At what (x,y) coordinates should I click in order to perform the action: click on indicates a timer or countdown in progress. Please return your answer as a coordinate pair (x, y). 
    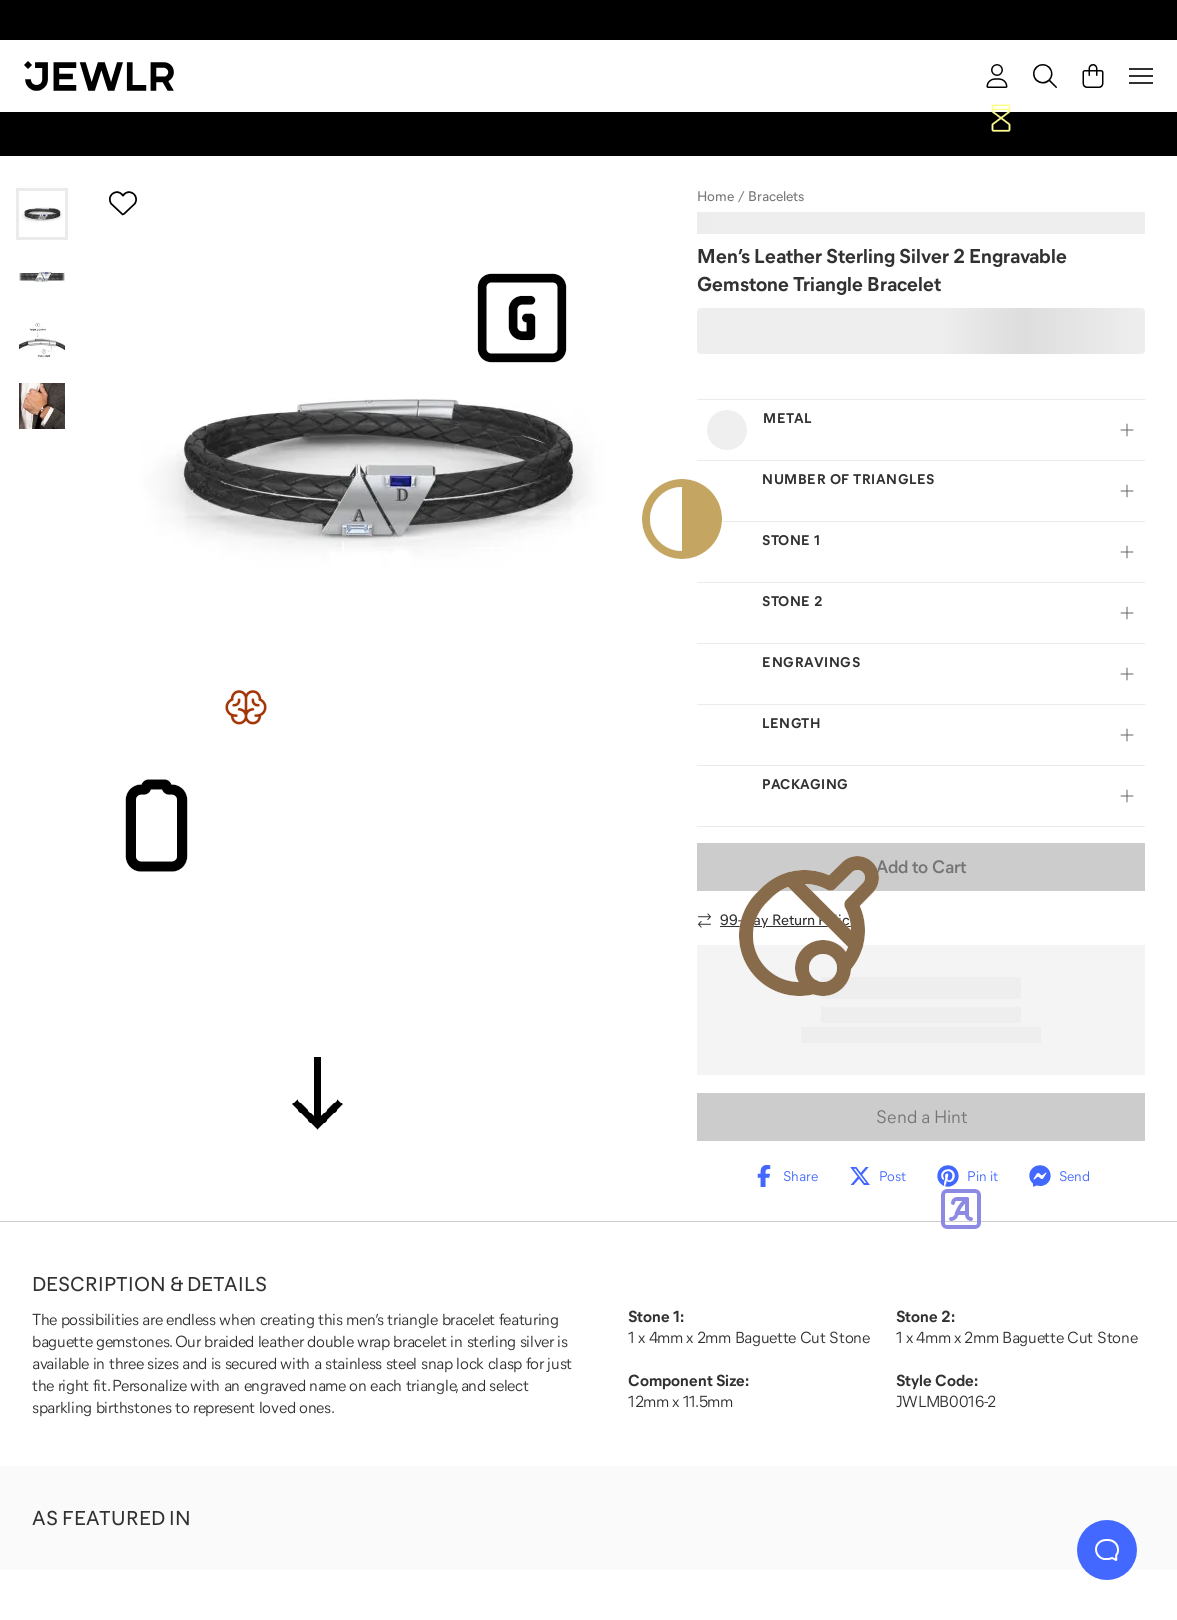
    Looking at the image, I should click on (1001, 118).